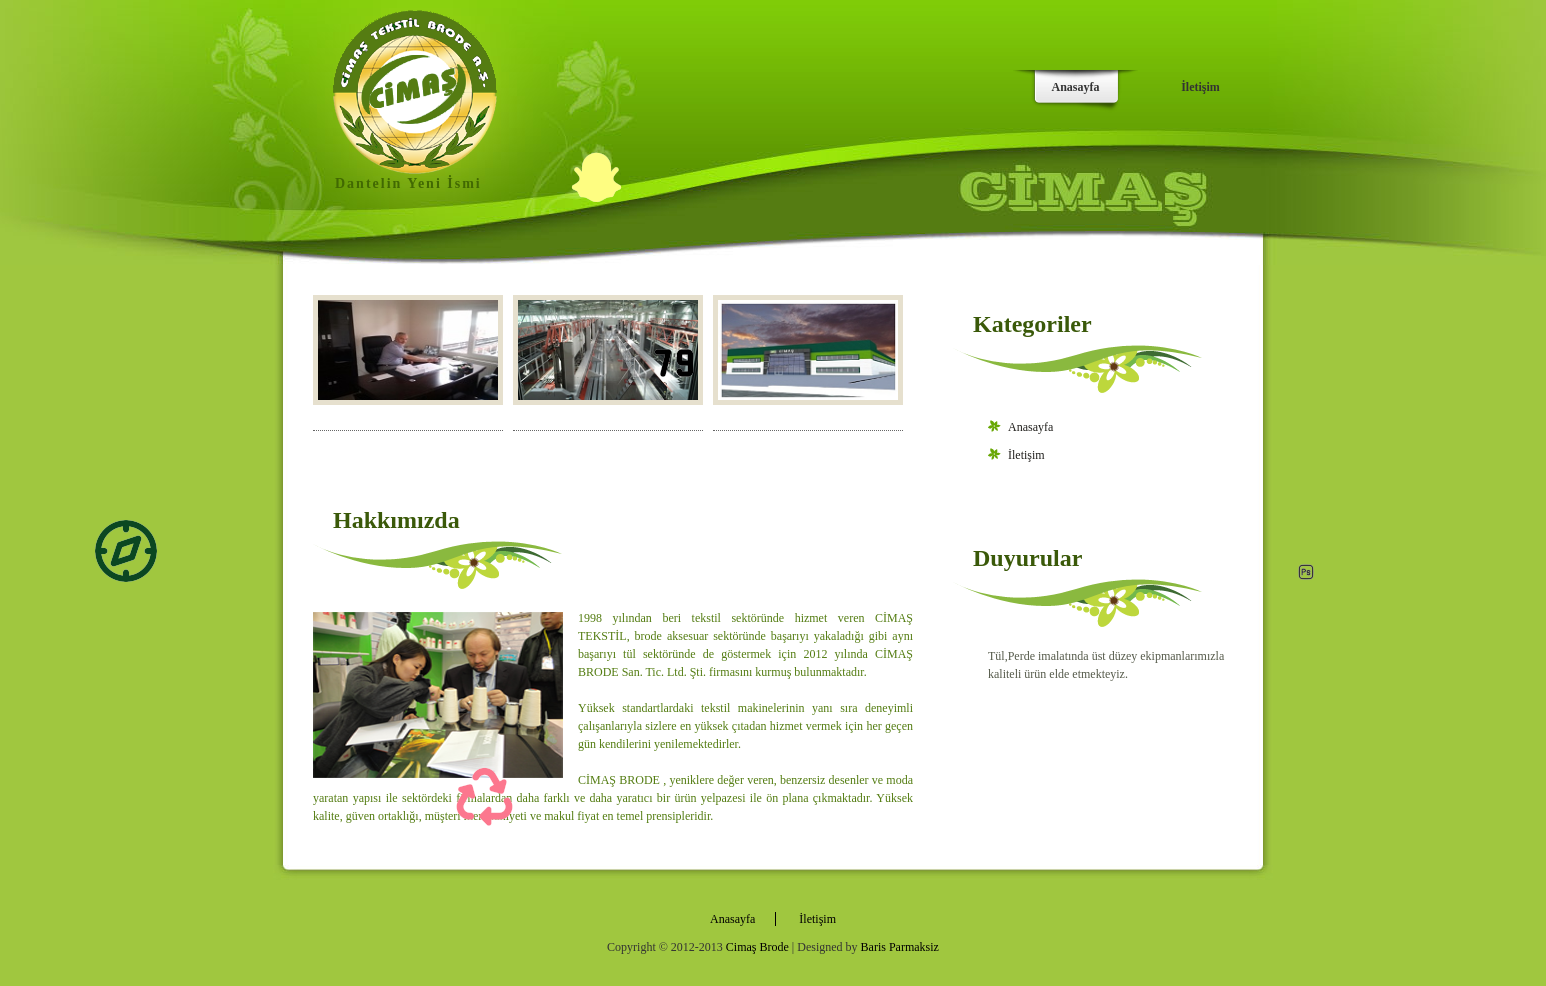 This screenshot has height=986, width=1546. What do you see at coordinates (674, 363) in the screenshot?
I see `indicates item number 79 in a list or sequence` at bounding box center [674, 363].